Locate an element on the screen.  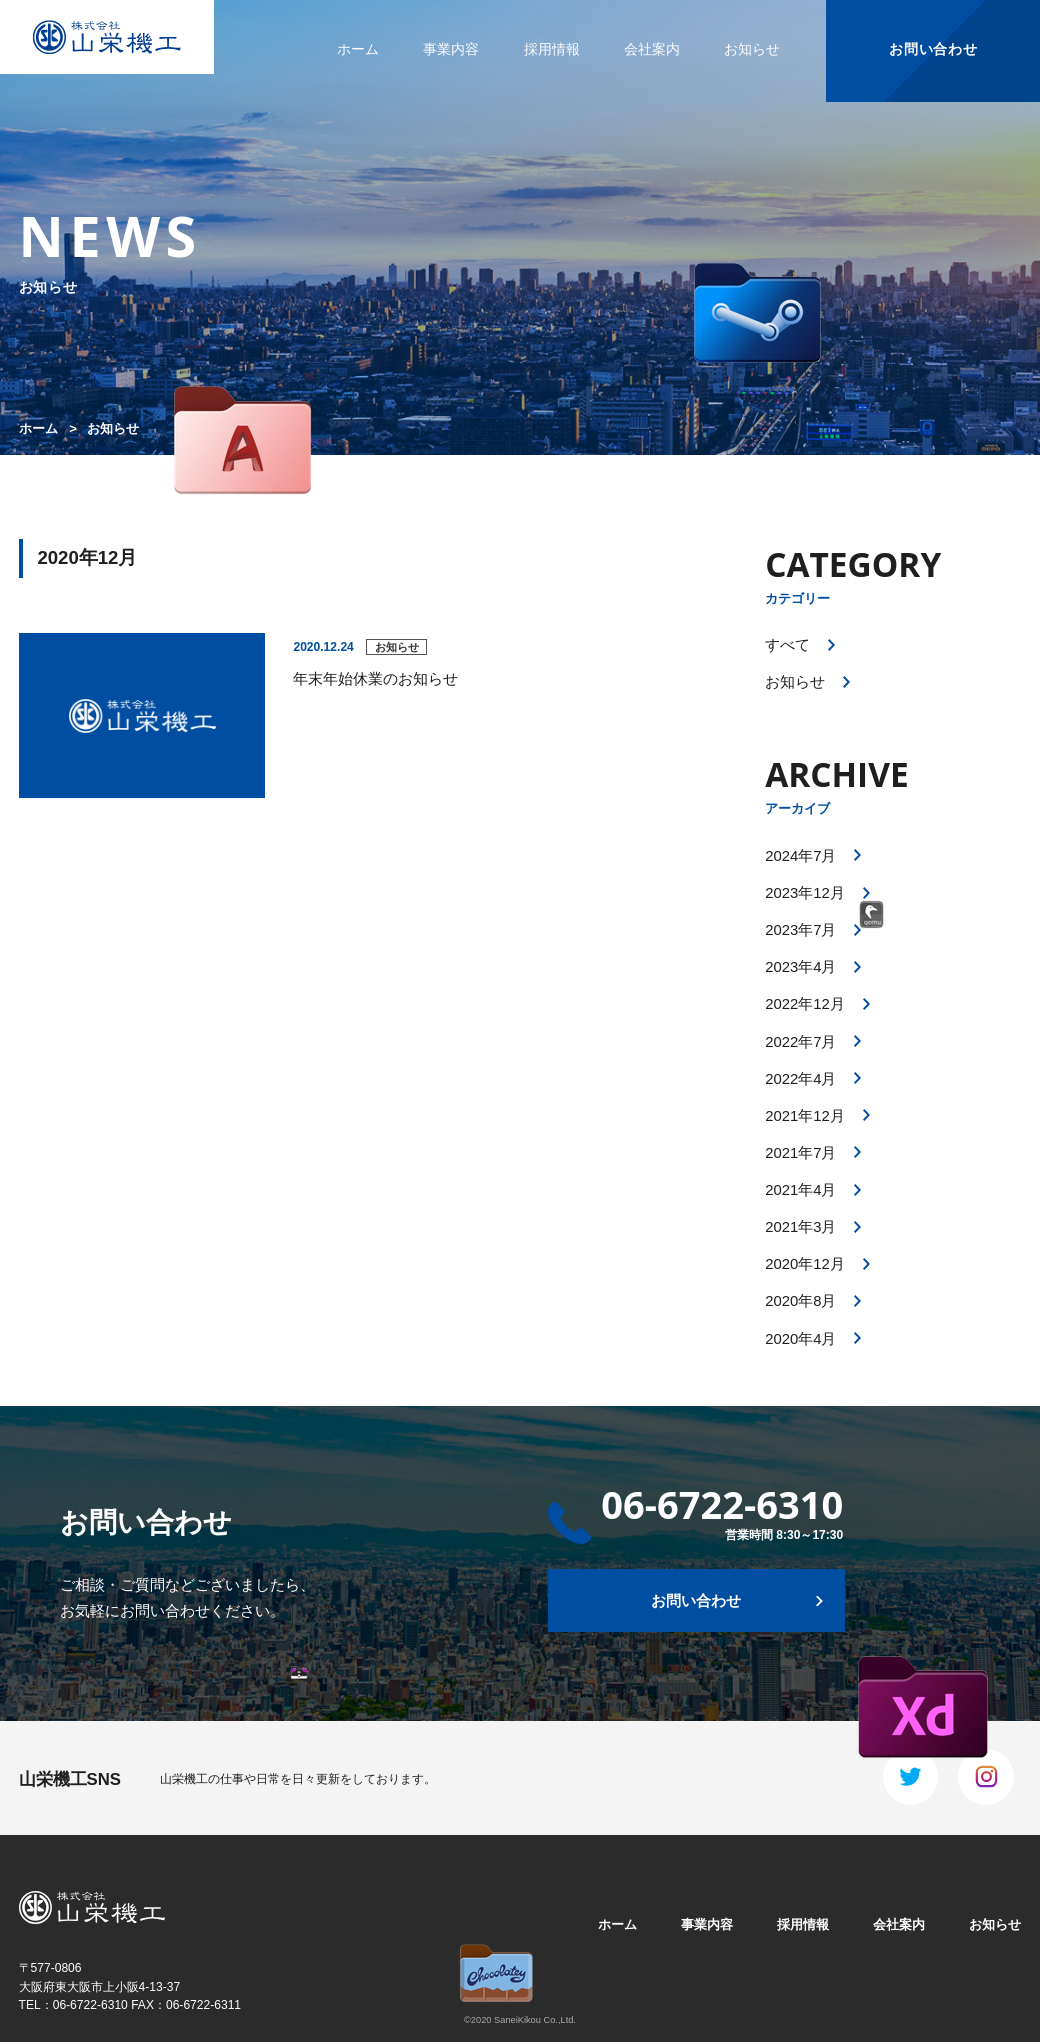
folder containing AutoCAD project files is located at coordinates (242, 444).